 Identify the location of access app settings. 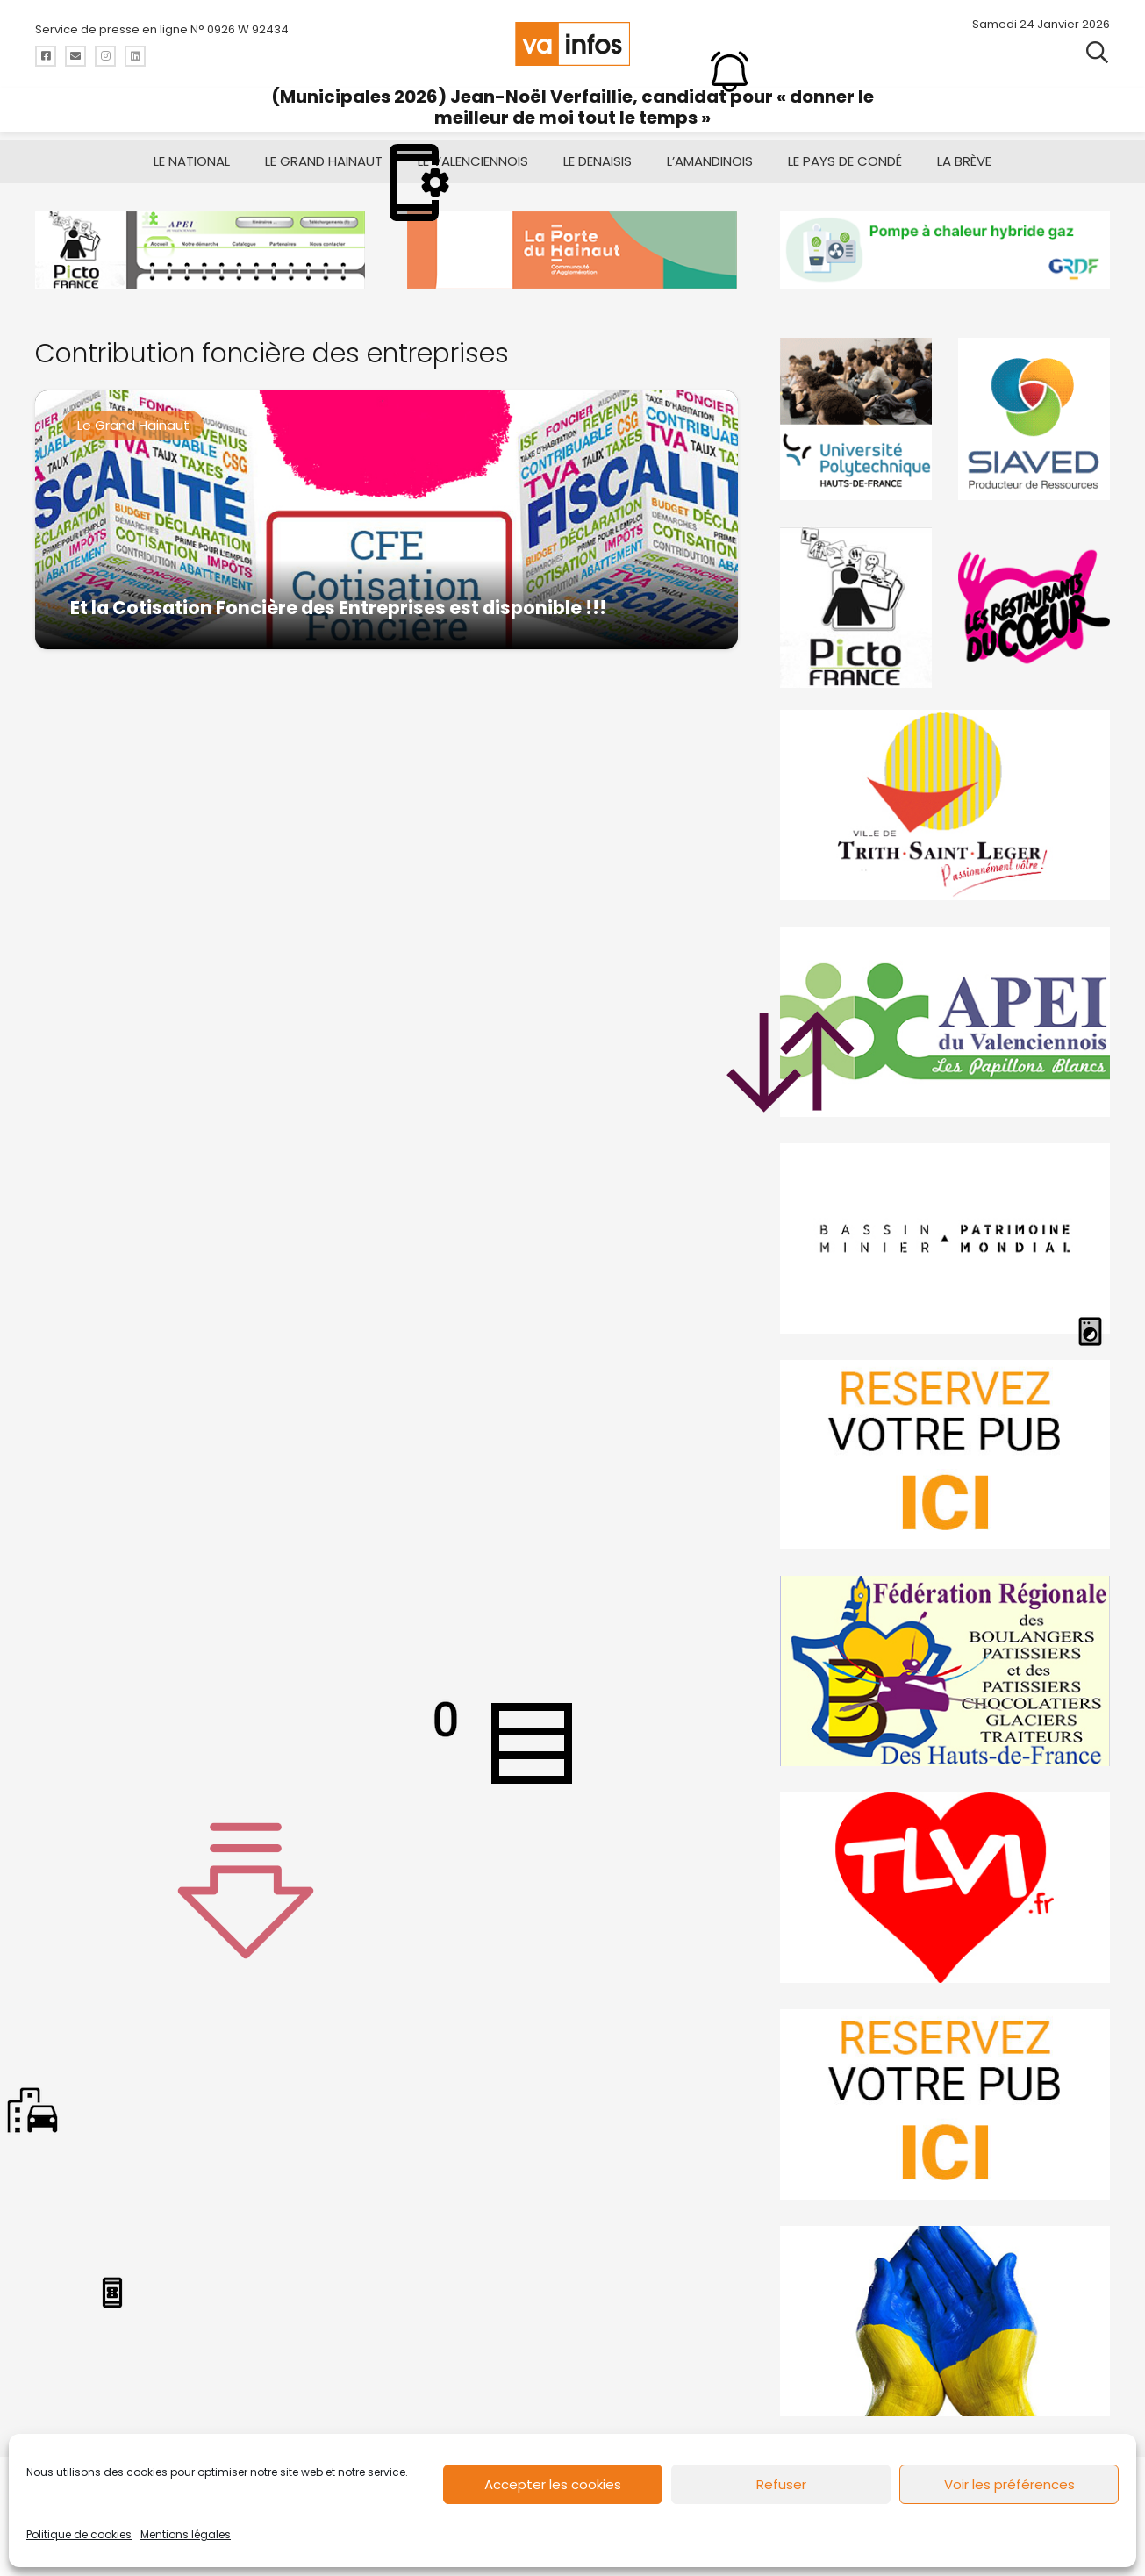
(414, 182).